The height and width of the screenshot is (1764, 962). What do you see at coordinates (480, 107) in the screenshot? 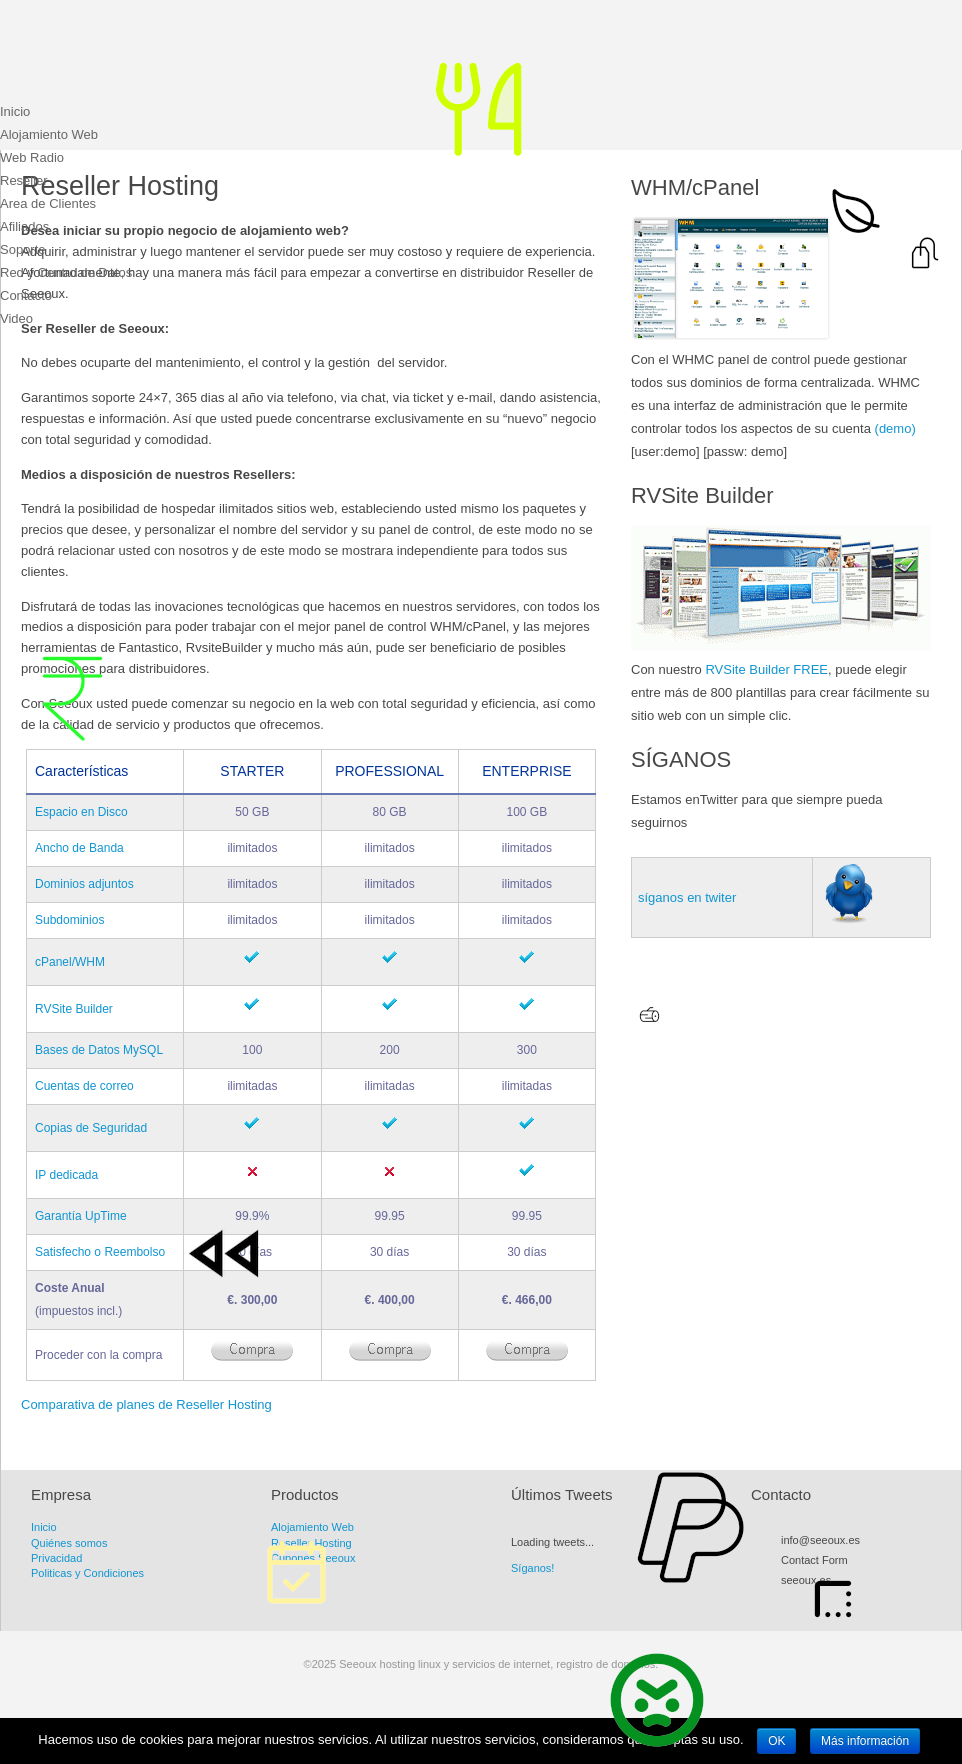
I see `browse nearby restaurants` at bounding box center [480, 107].